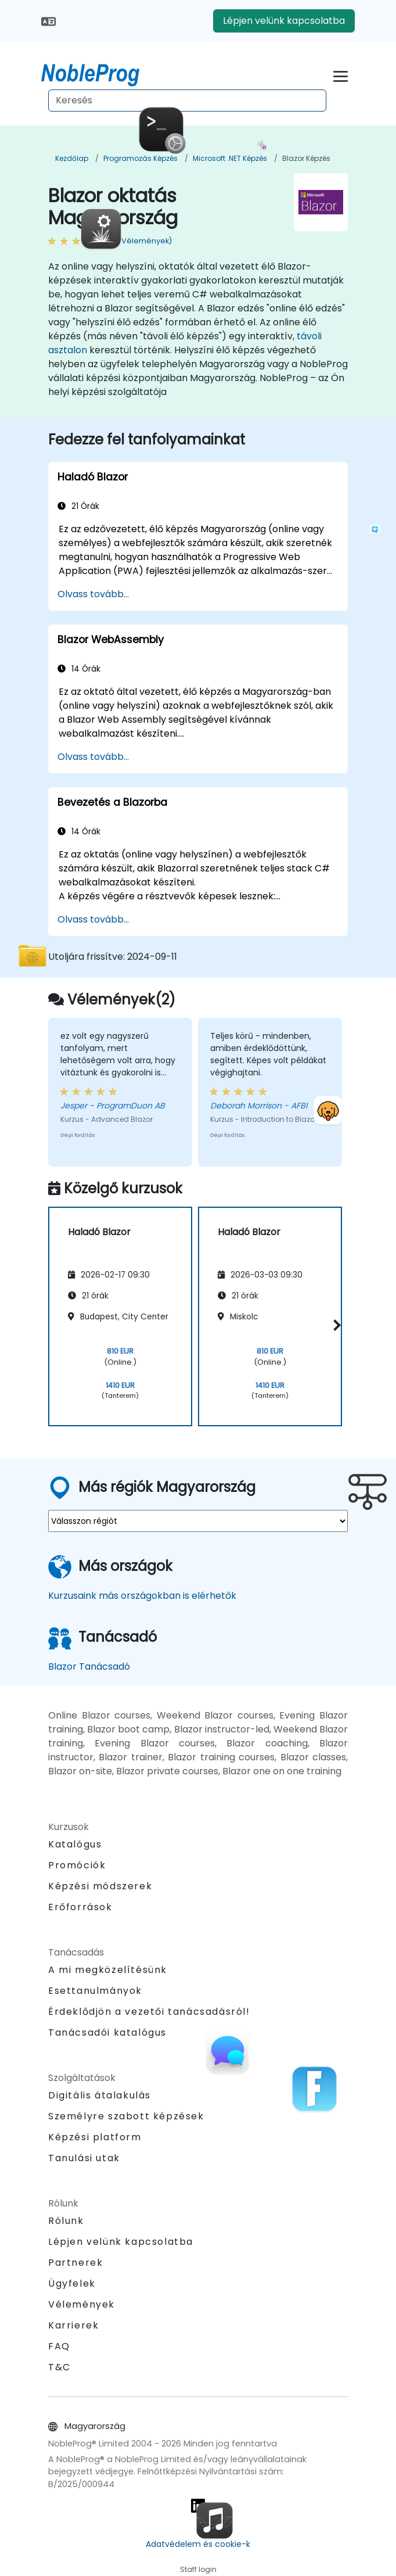 The image size is (396, 2576). Describe the element at coordinates (328, 1110) in the screenshot. I see `open bruno API client` at that location.